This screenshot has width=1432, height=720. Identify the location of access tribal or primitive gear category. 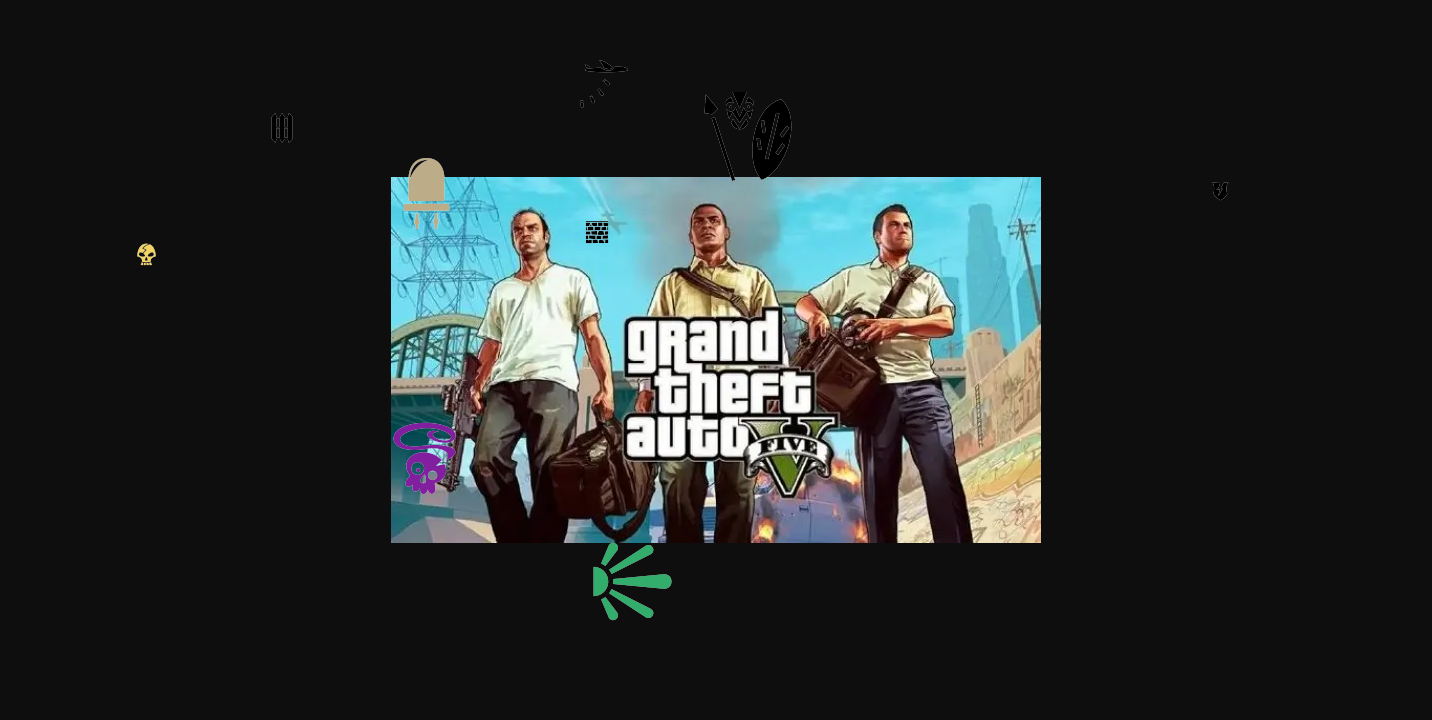
(748, 136).